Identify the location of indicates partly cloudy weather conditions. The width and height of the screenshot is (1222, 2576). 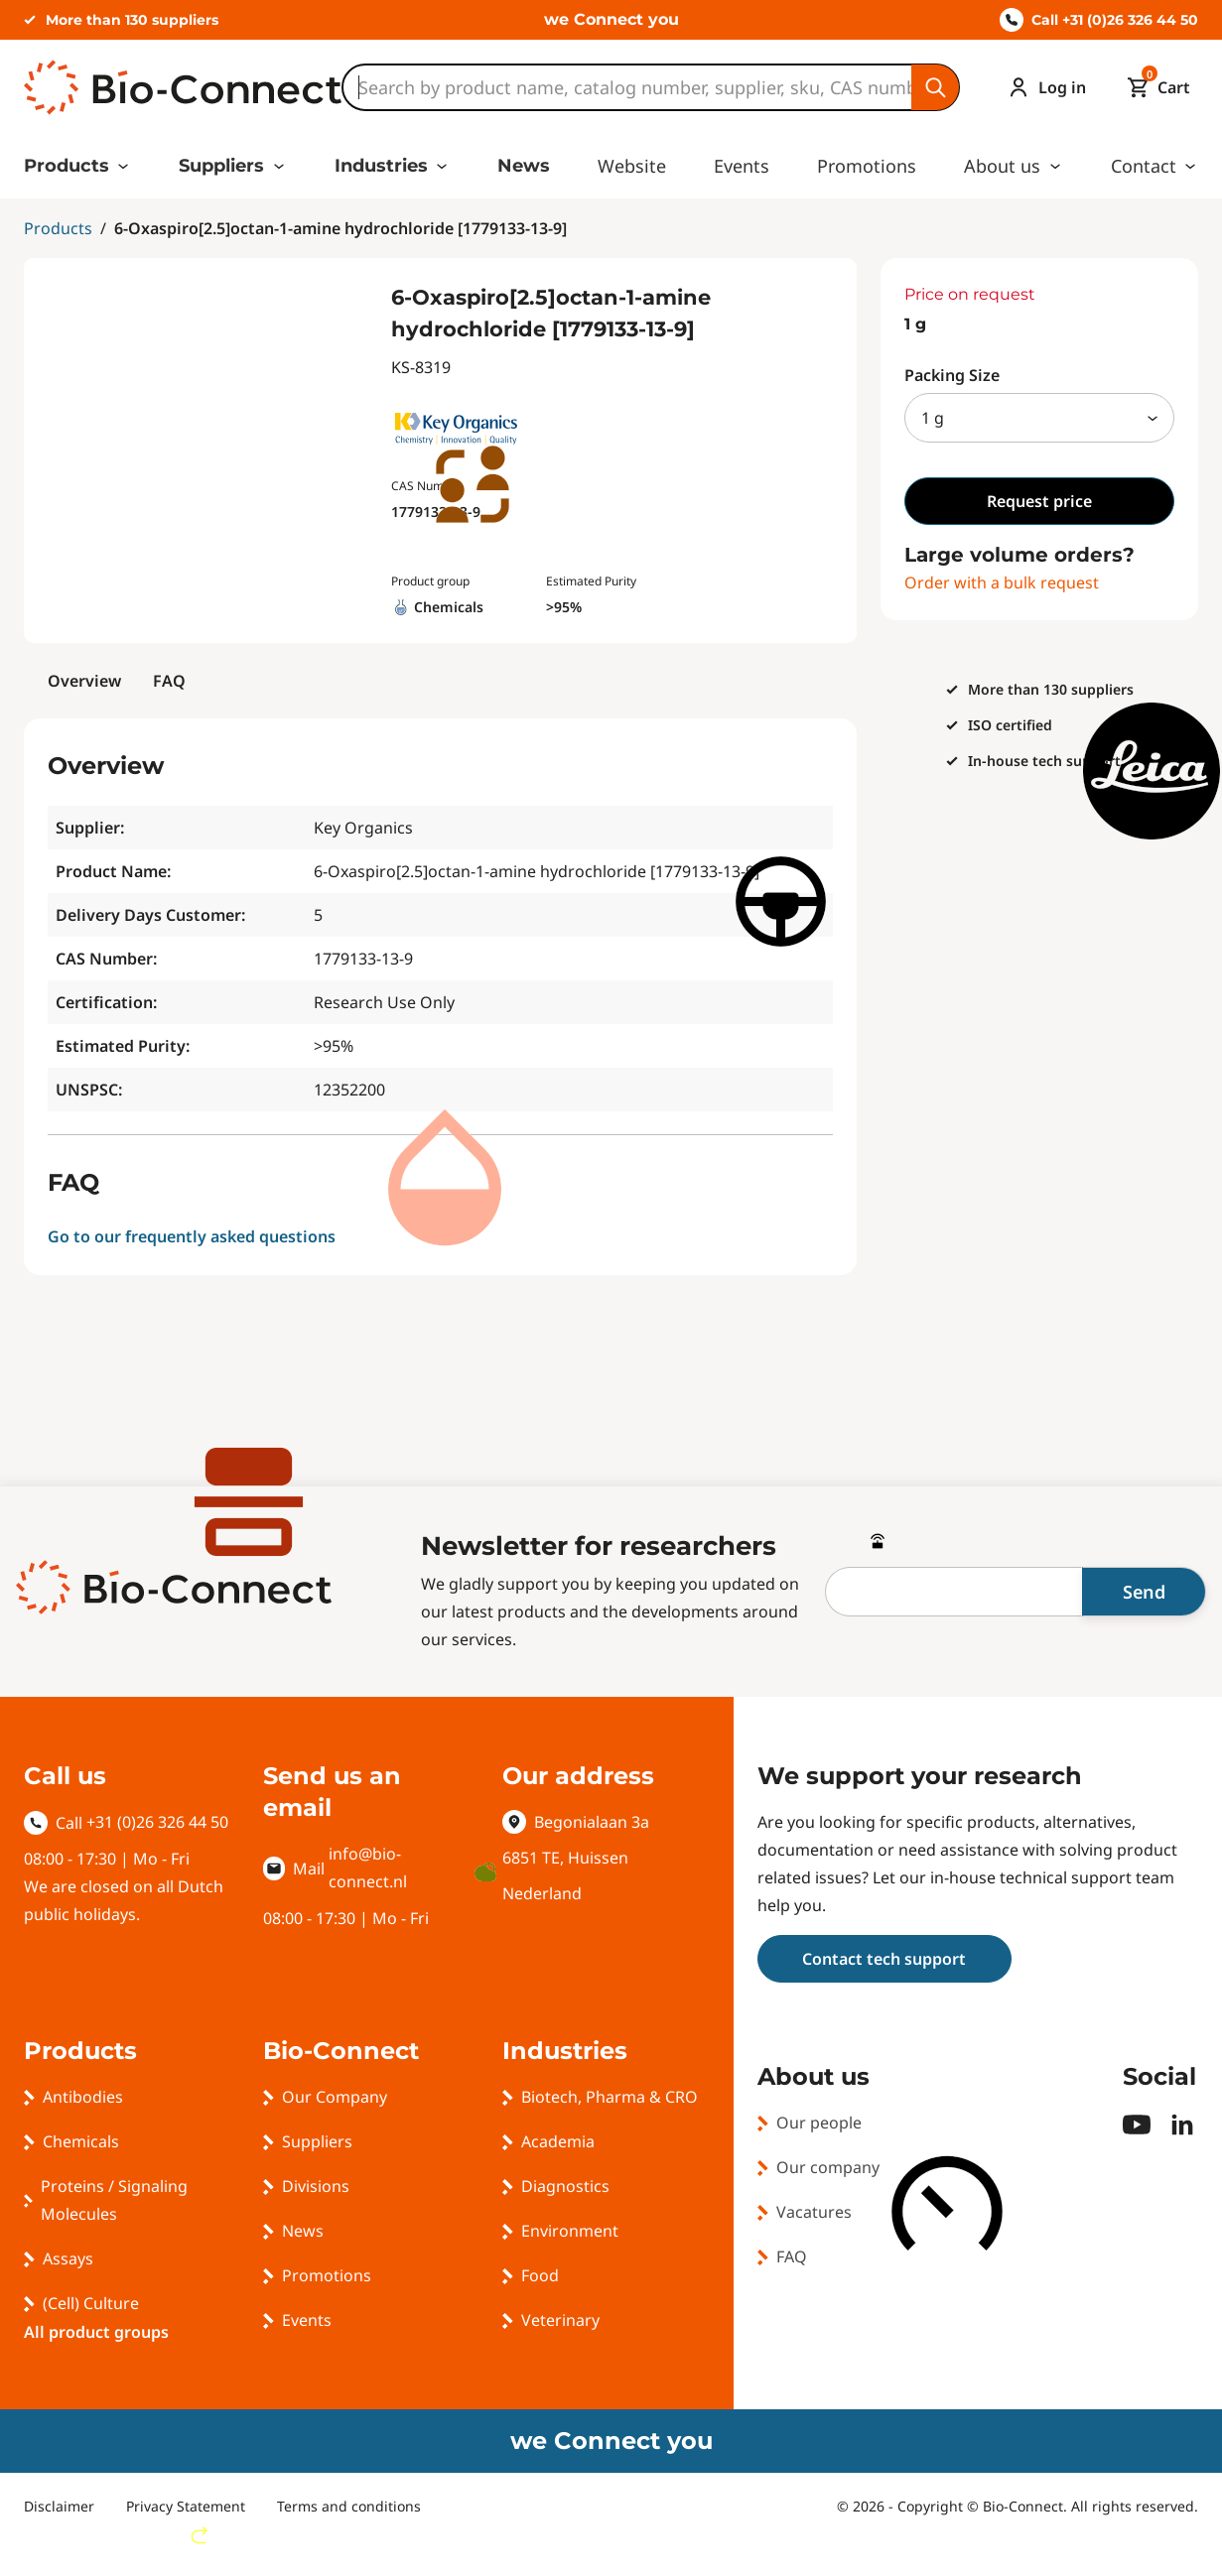
(485, 1872).